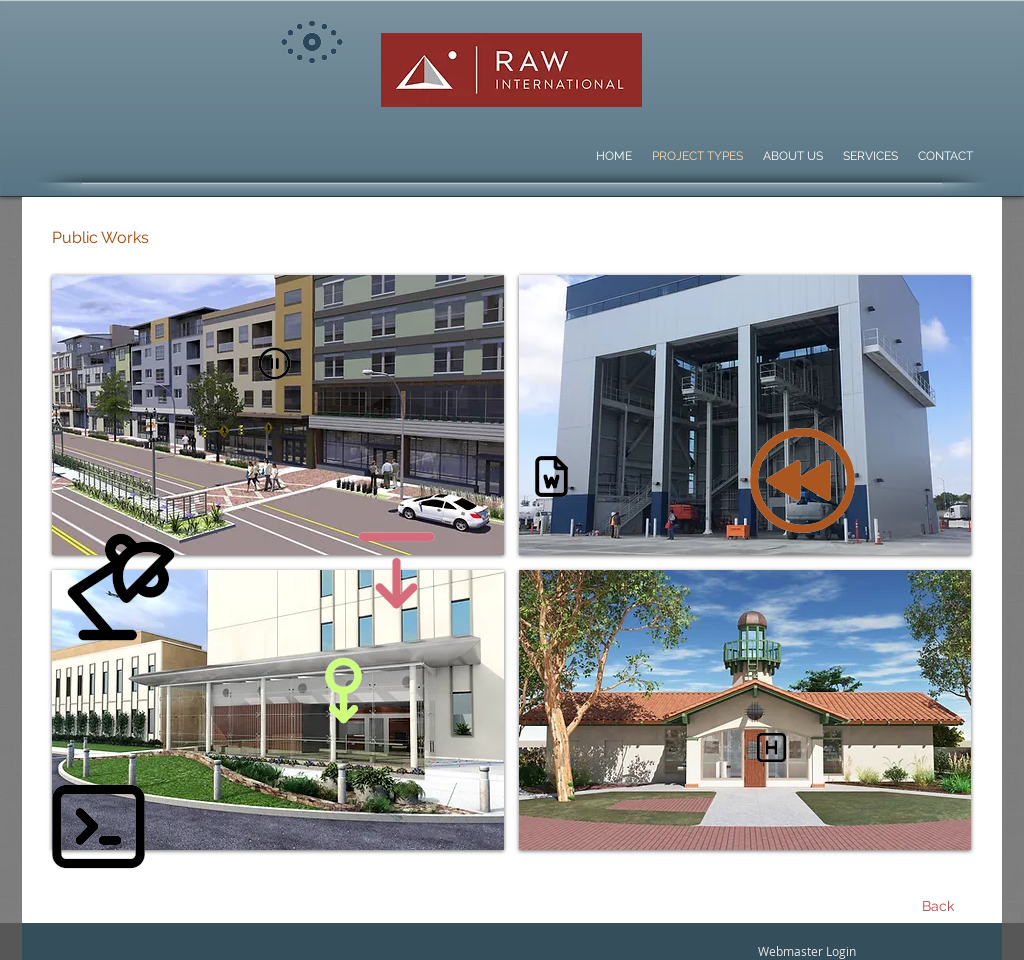 This screenshot has height=960, width=1024. Describe the element at coordinates (274, 363) in the screenshot. I see `pause media playback` at that location.